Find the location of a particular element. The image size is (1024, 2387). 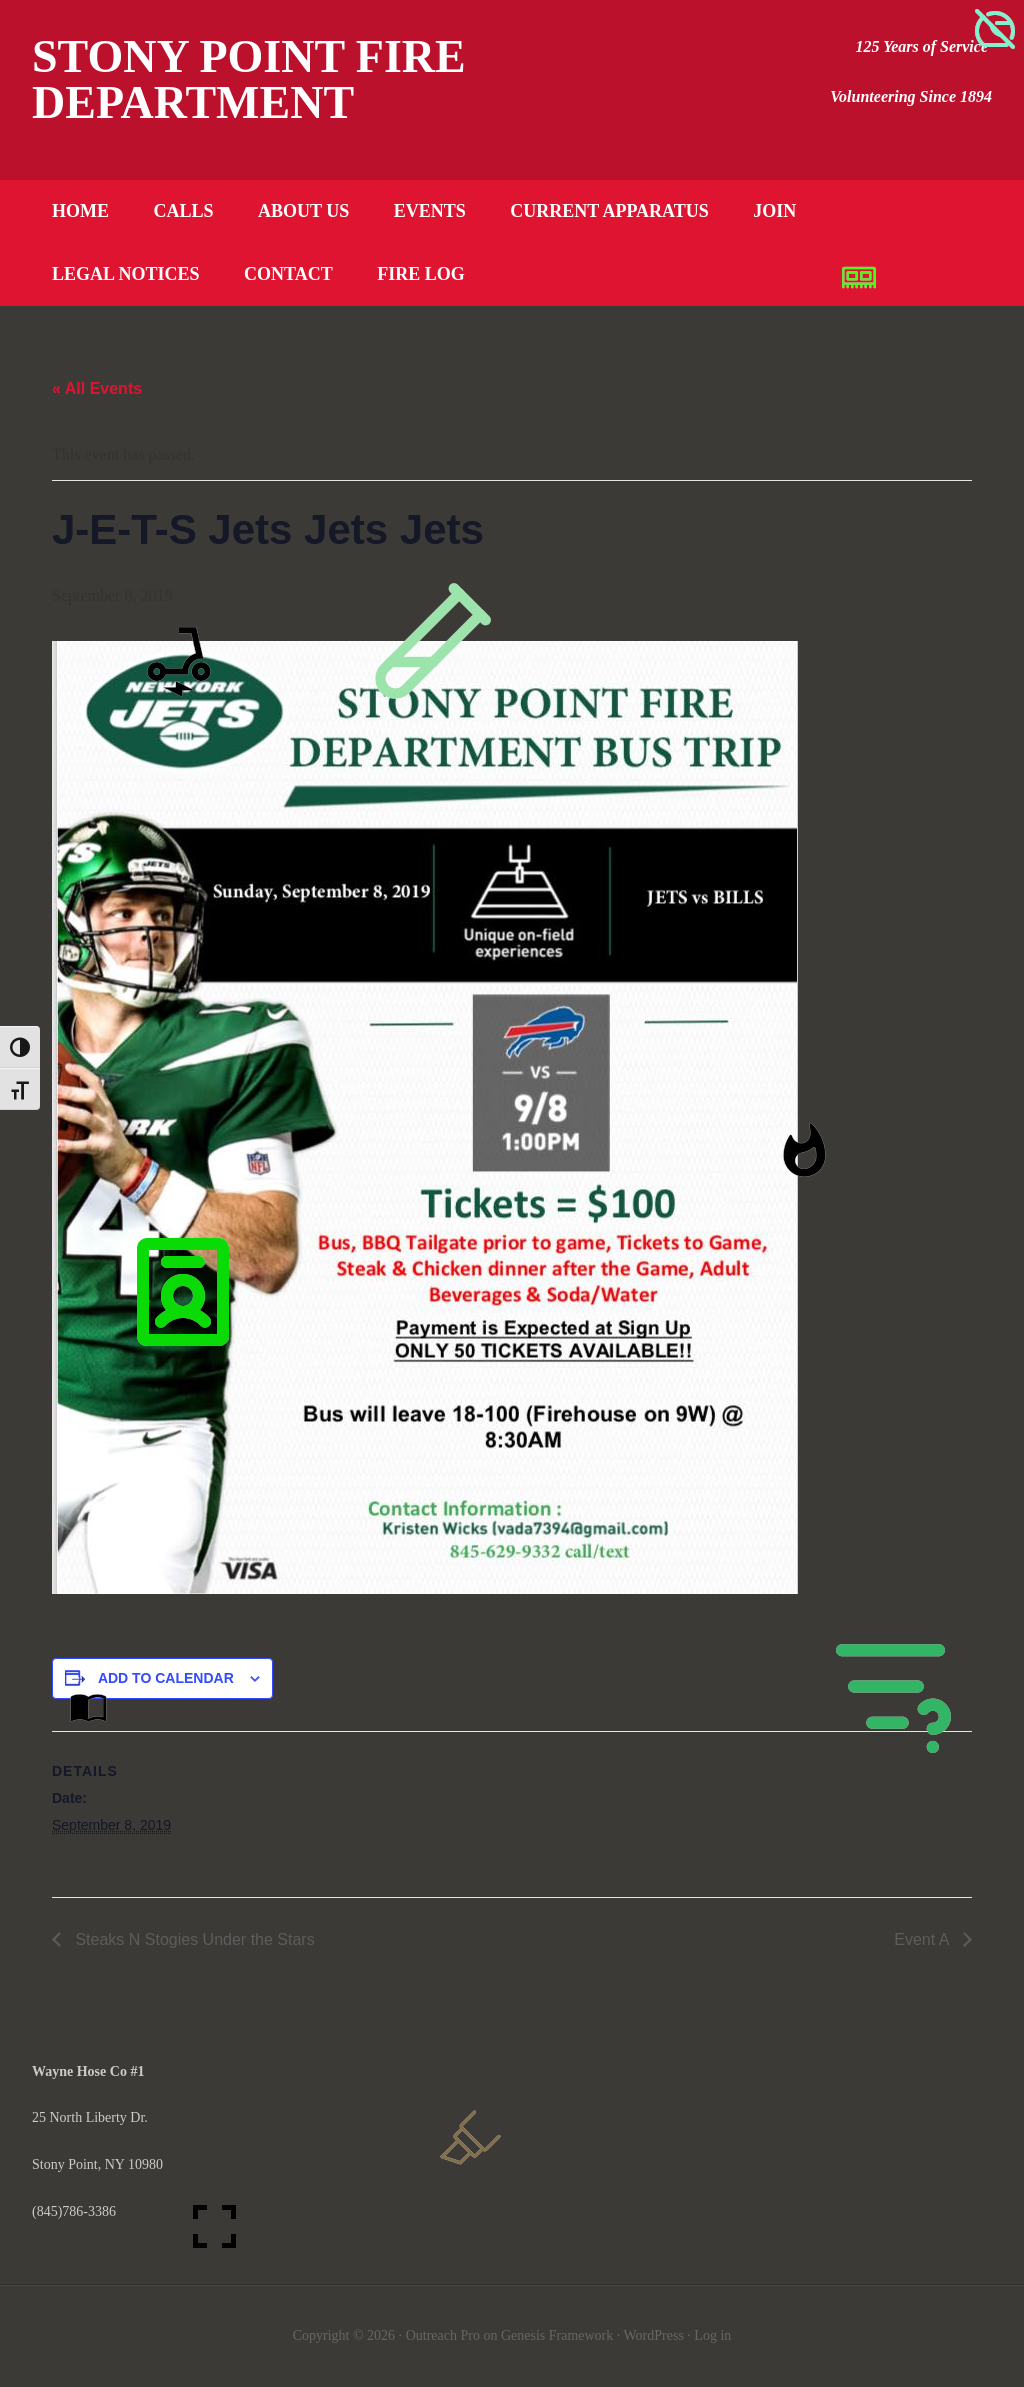

view user profile or identity information is located at coordinates (183, 1292).